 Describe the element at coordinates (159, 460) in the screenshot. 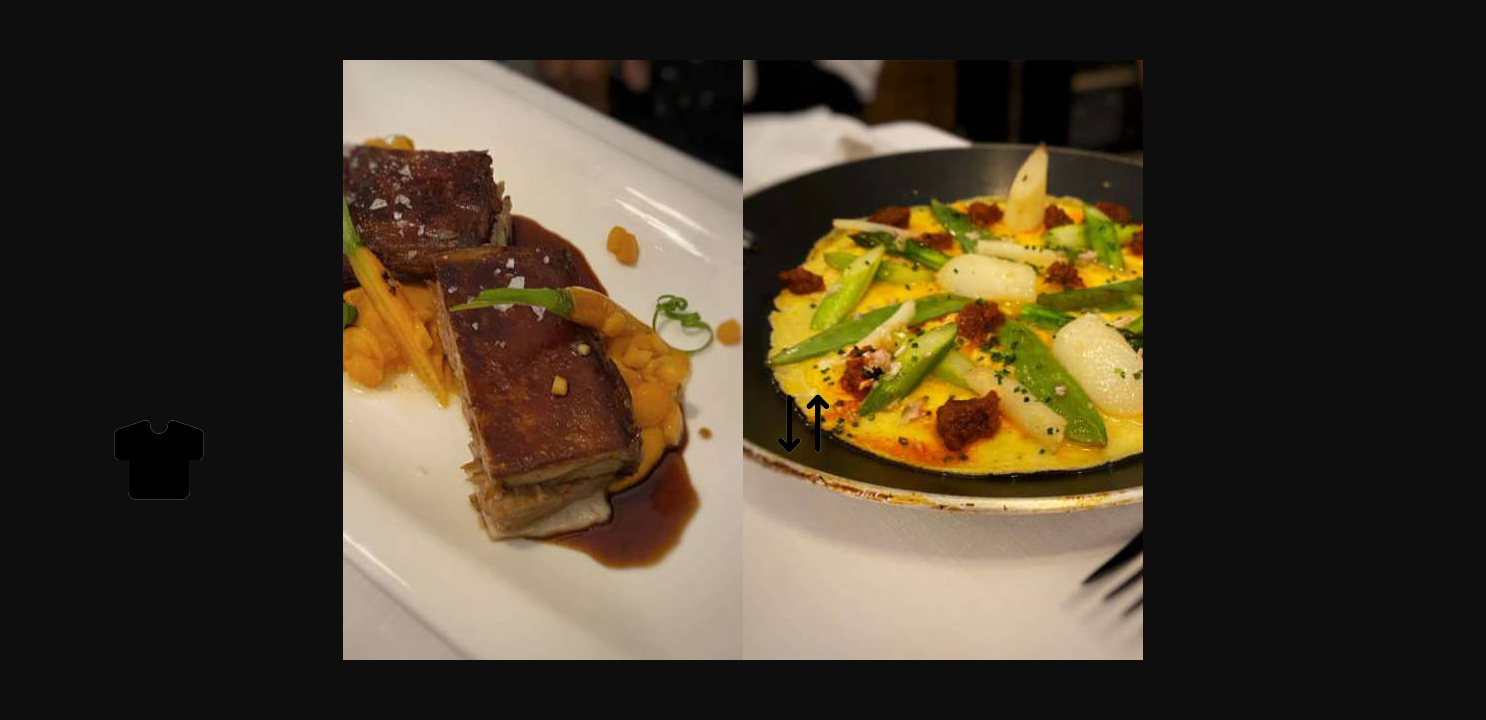

I see `browse clothing or apparel items` at that location.